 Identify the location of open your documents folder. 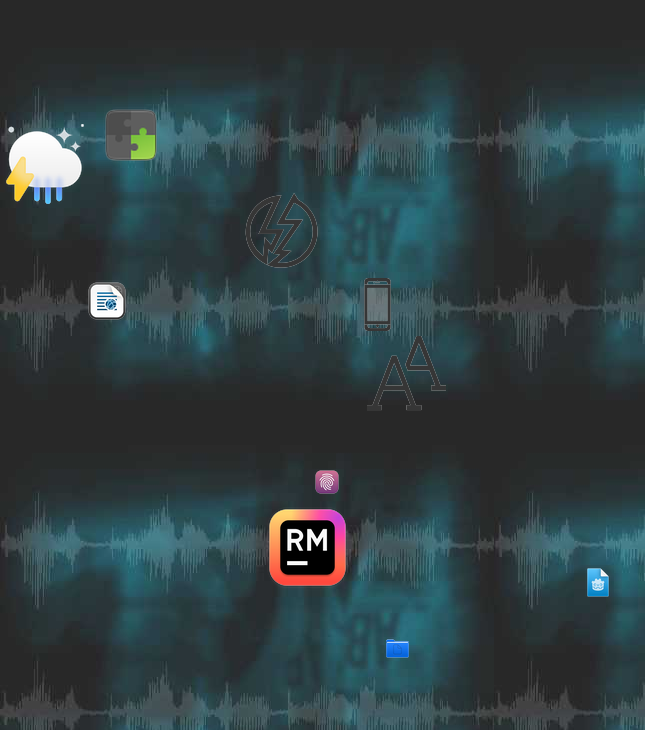
(397, 648).